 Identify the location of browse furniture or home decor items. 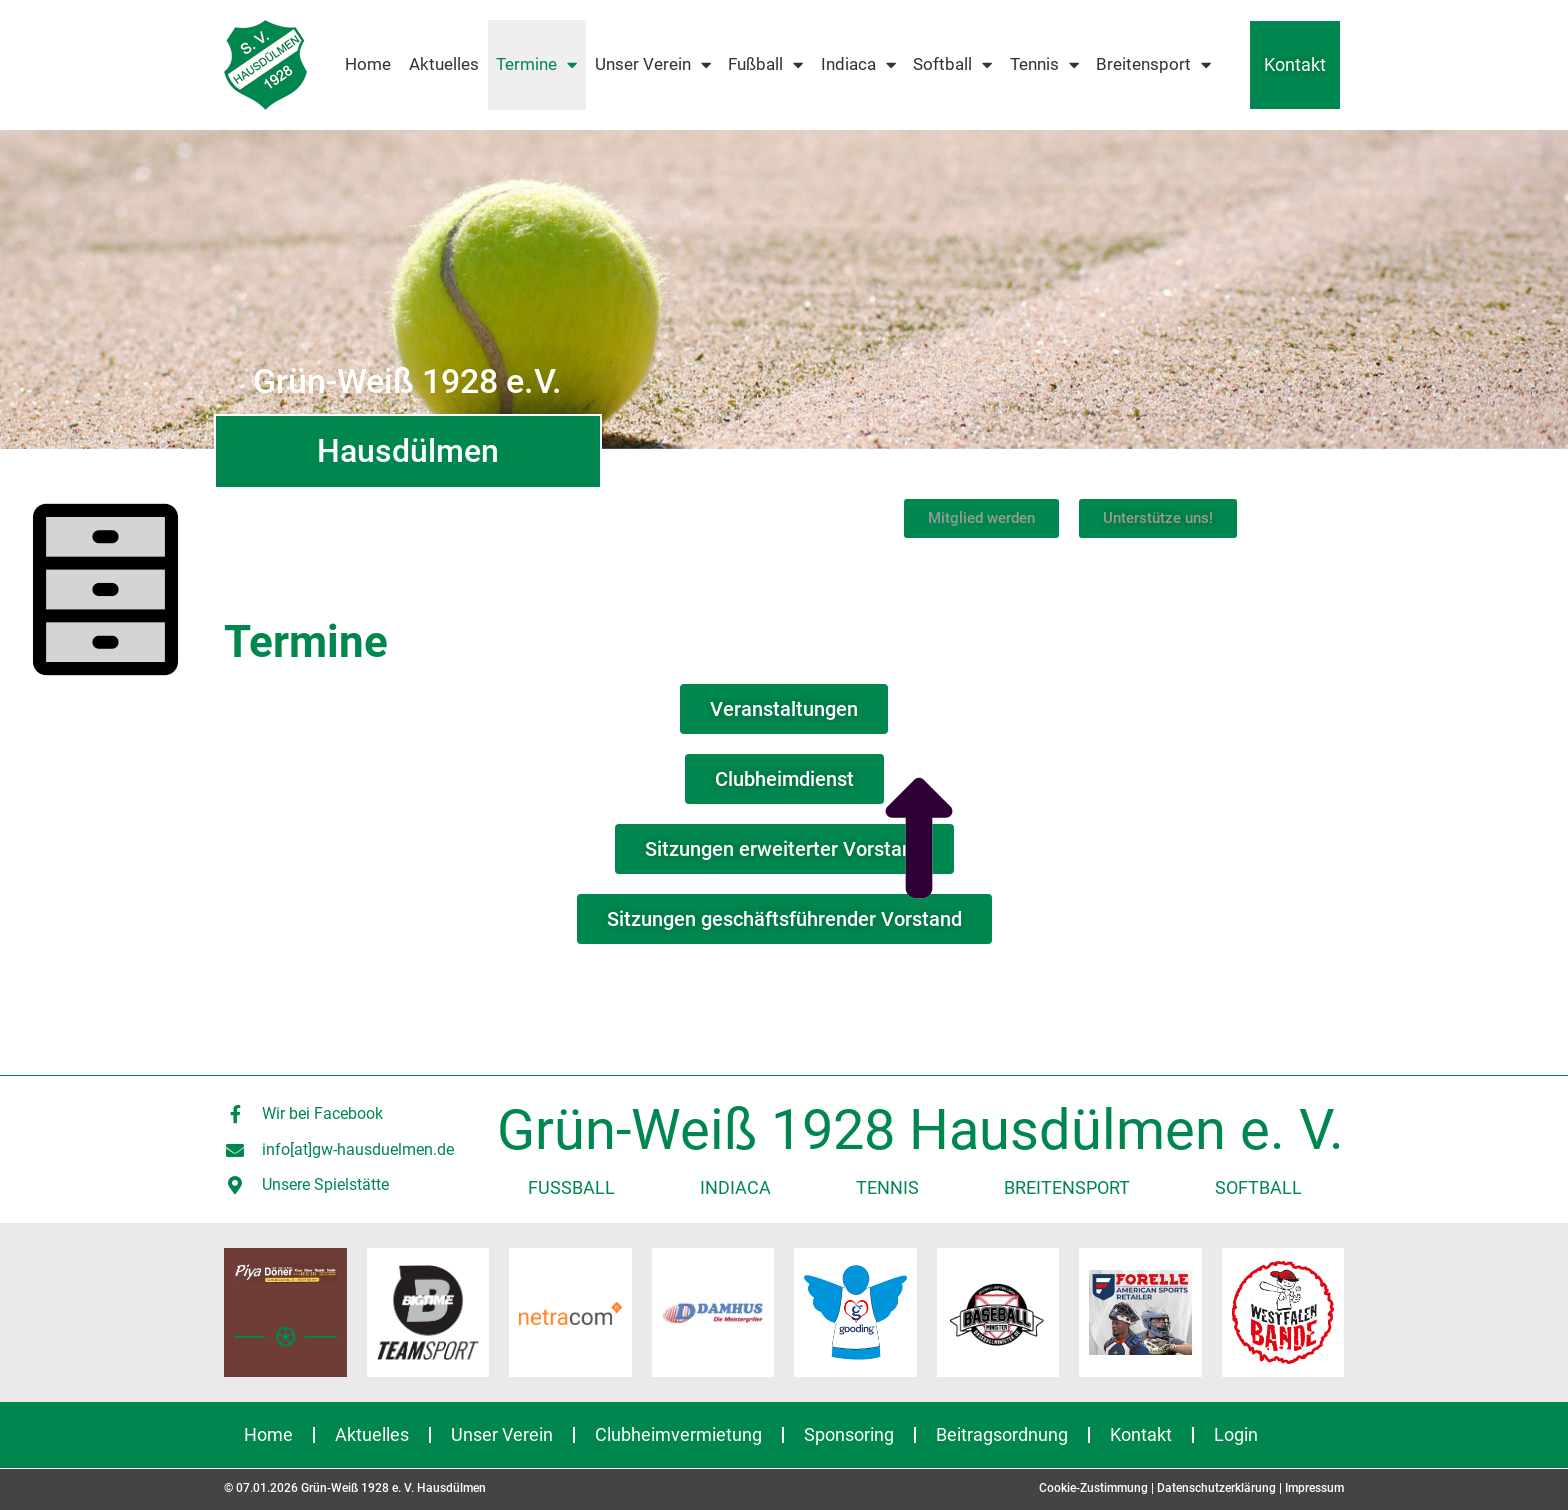
(105, 589).